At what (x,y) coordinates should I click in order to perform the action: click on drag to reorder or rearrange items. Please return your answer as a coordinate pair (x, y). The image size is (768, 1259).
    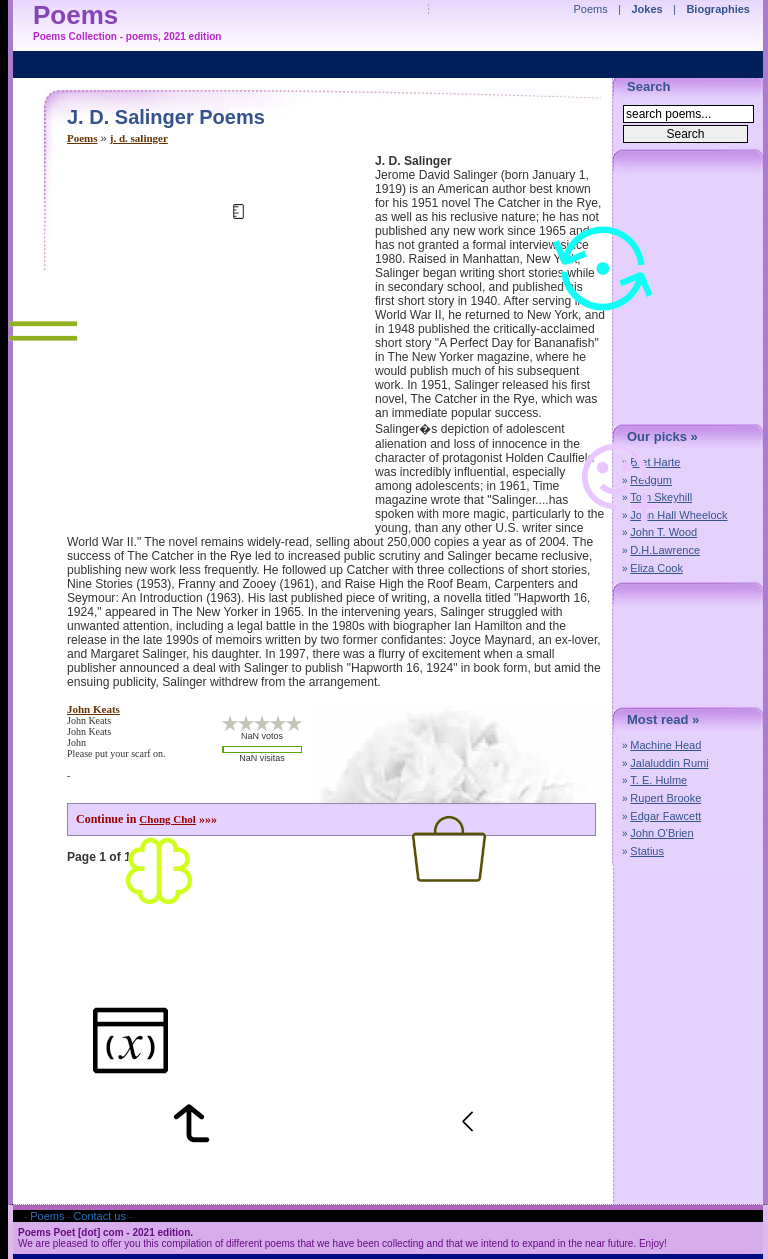
    Looking at the image, I should click on (43, 331).